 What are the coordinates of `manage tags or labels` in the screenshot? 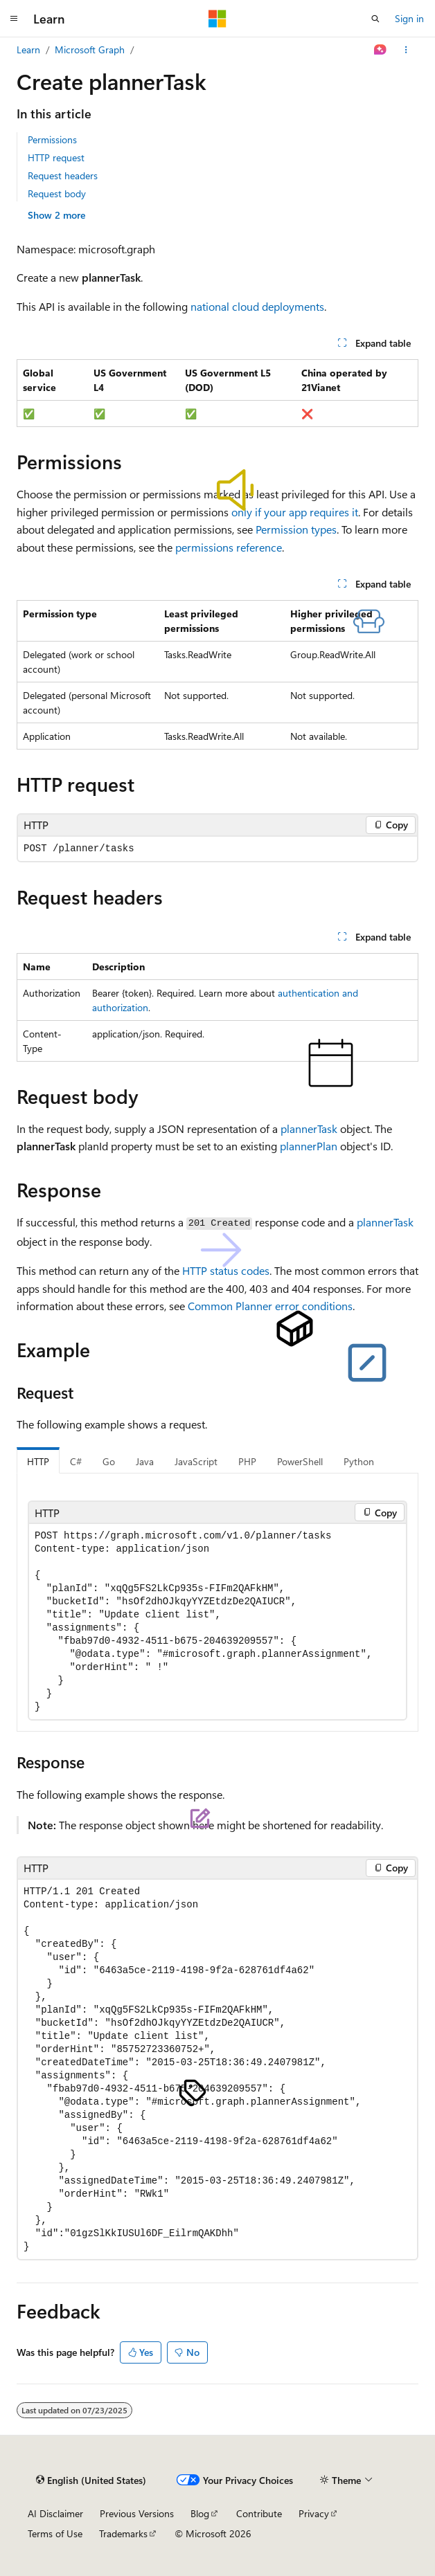 It's located at (193, 2093).